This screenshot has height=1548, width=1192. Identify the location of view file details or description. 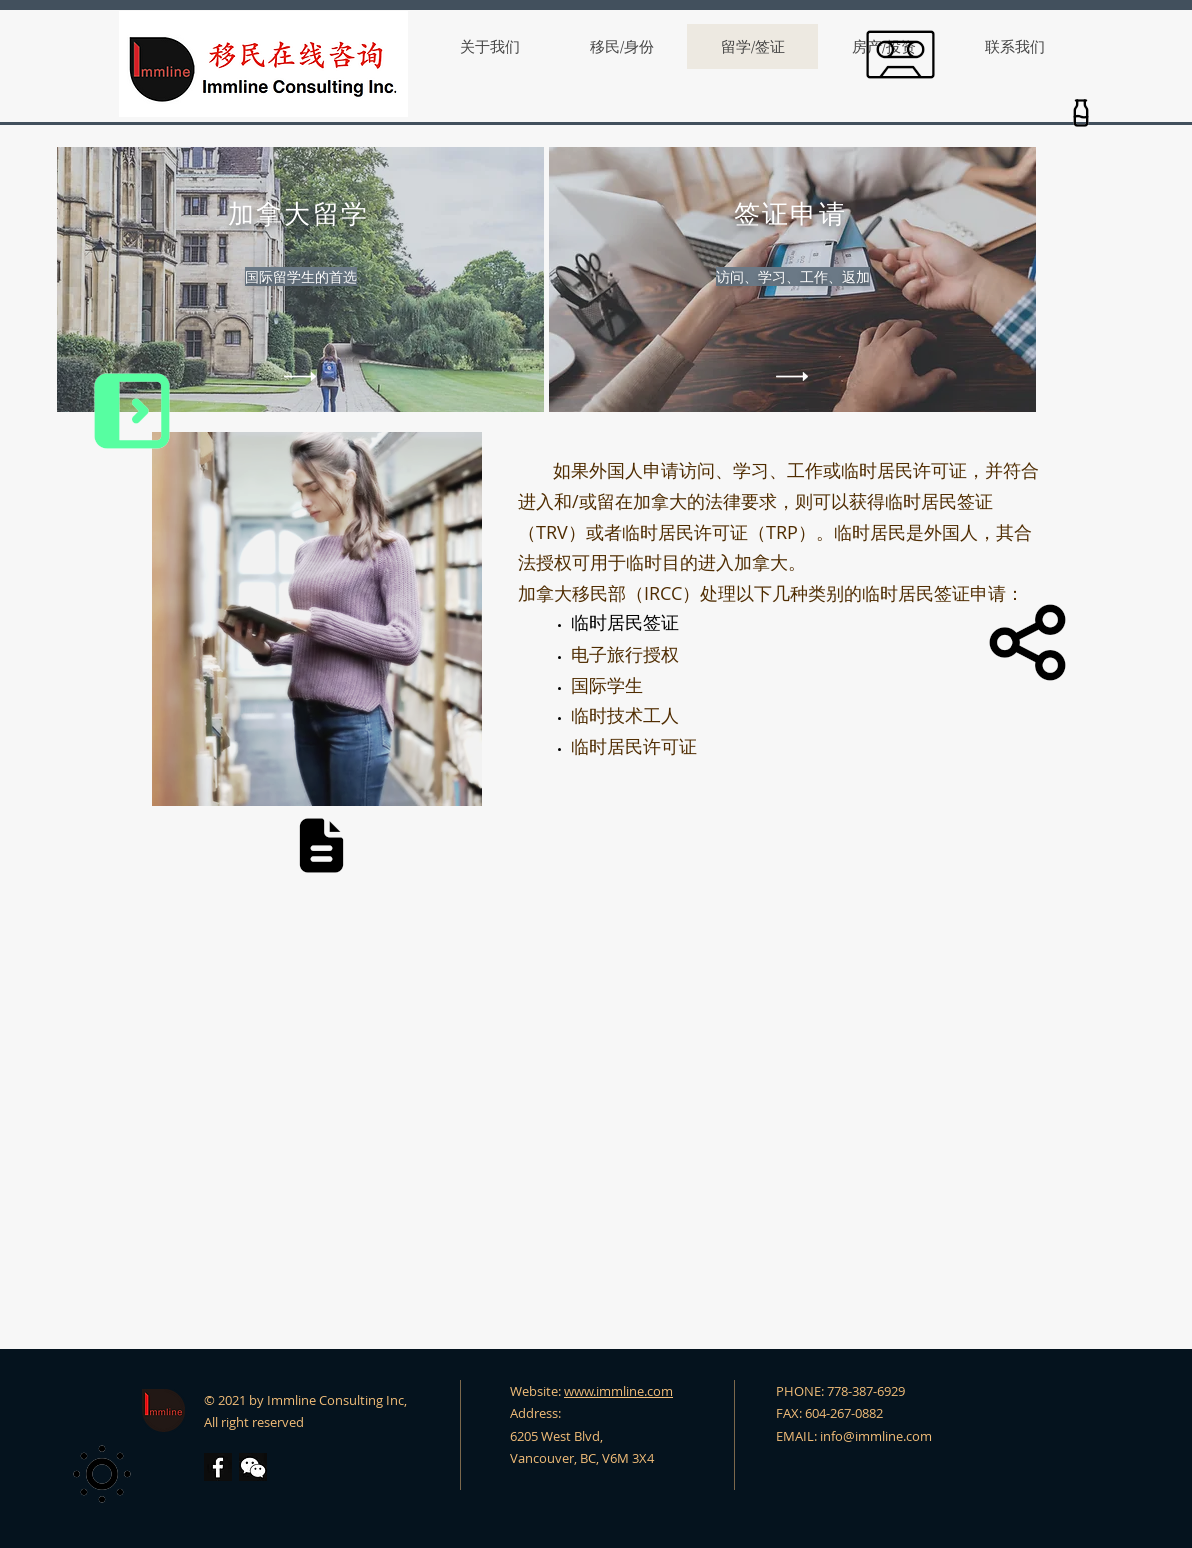
(321, 845).